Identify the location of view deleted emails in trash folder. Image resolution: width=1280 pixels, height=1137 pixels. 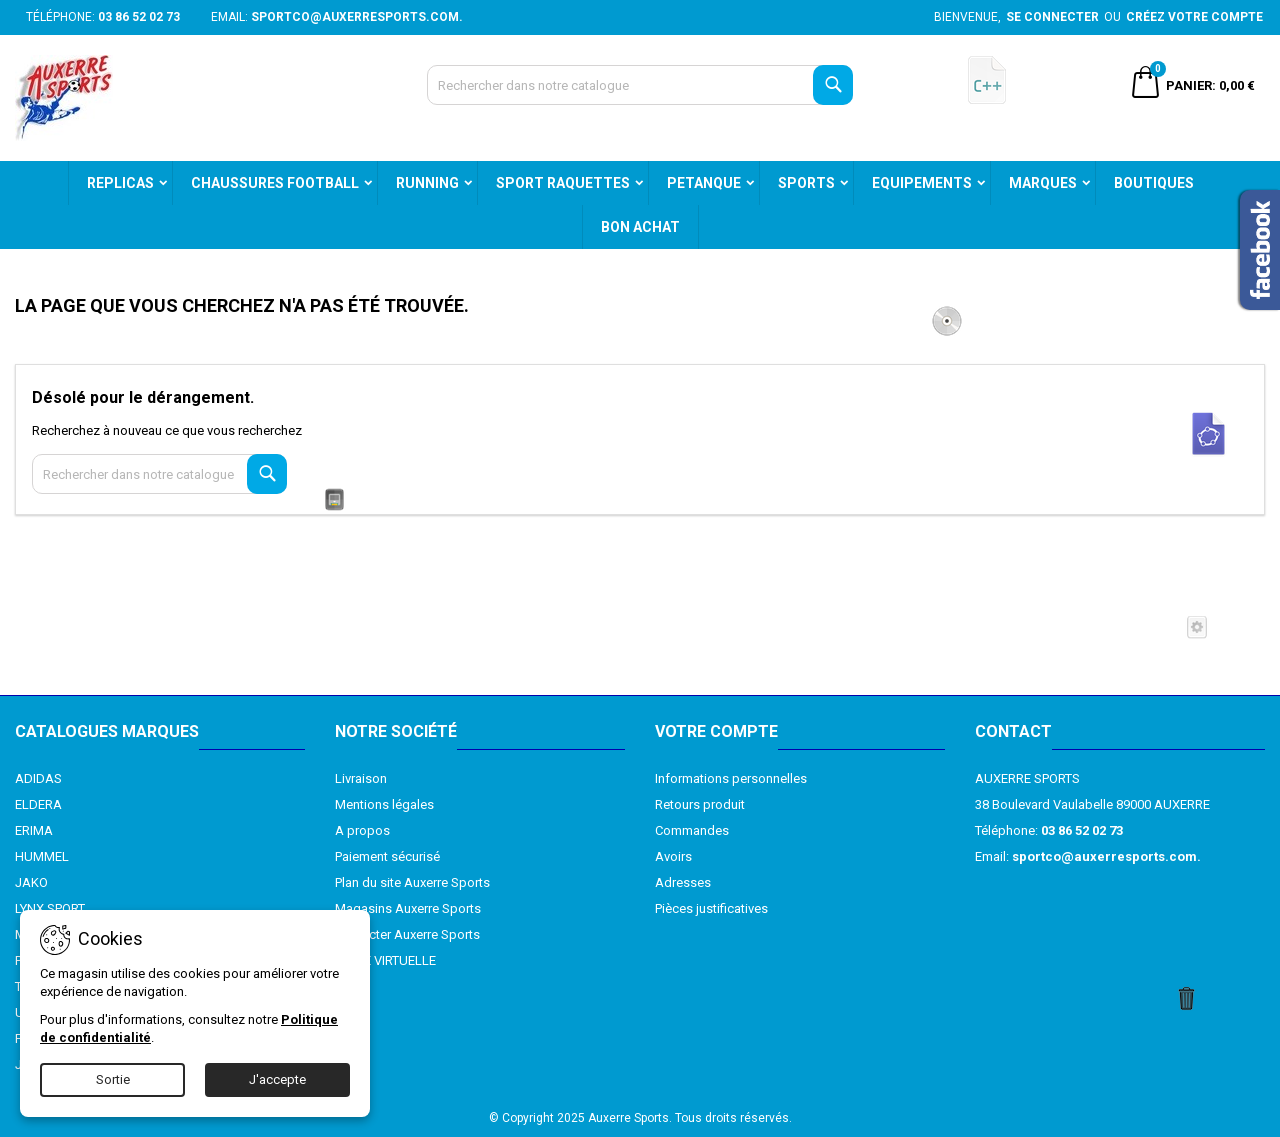
(1186, 998).